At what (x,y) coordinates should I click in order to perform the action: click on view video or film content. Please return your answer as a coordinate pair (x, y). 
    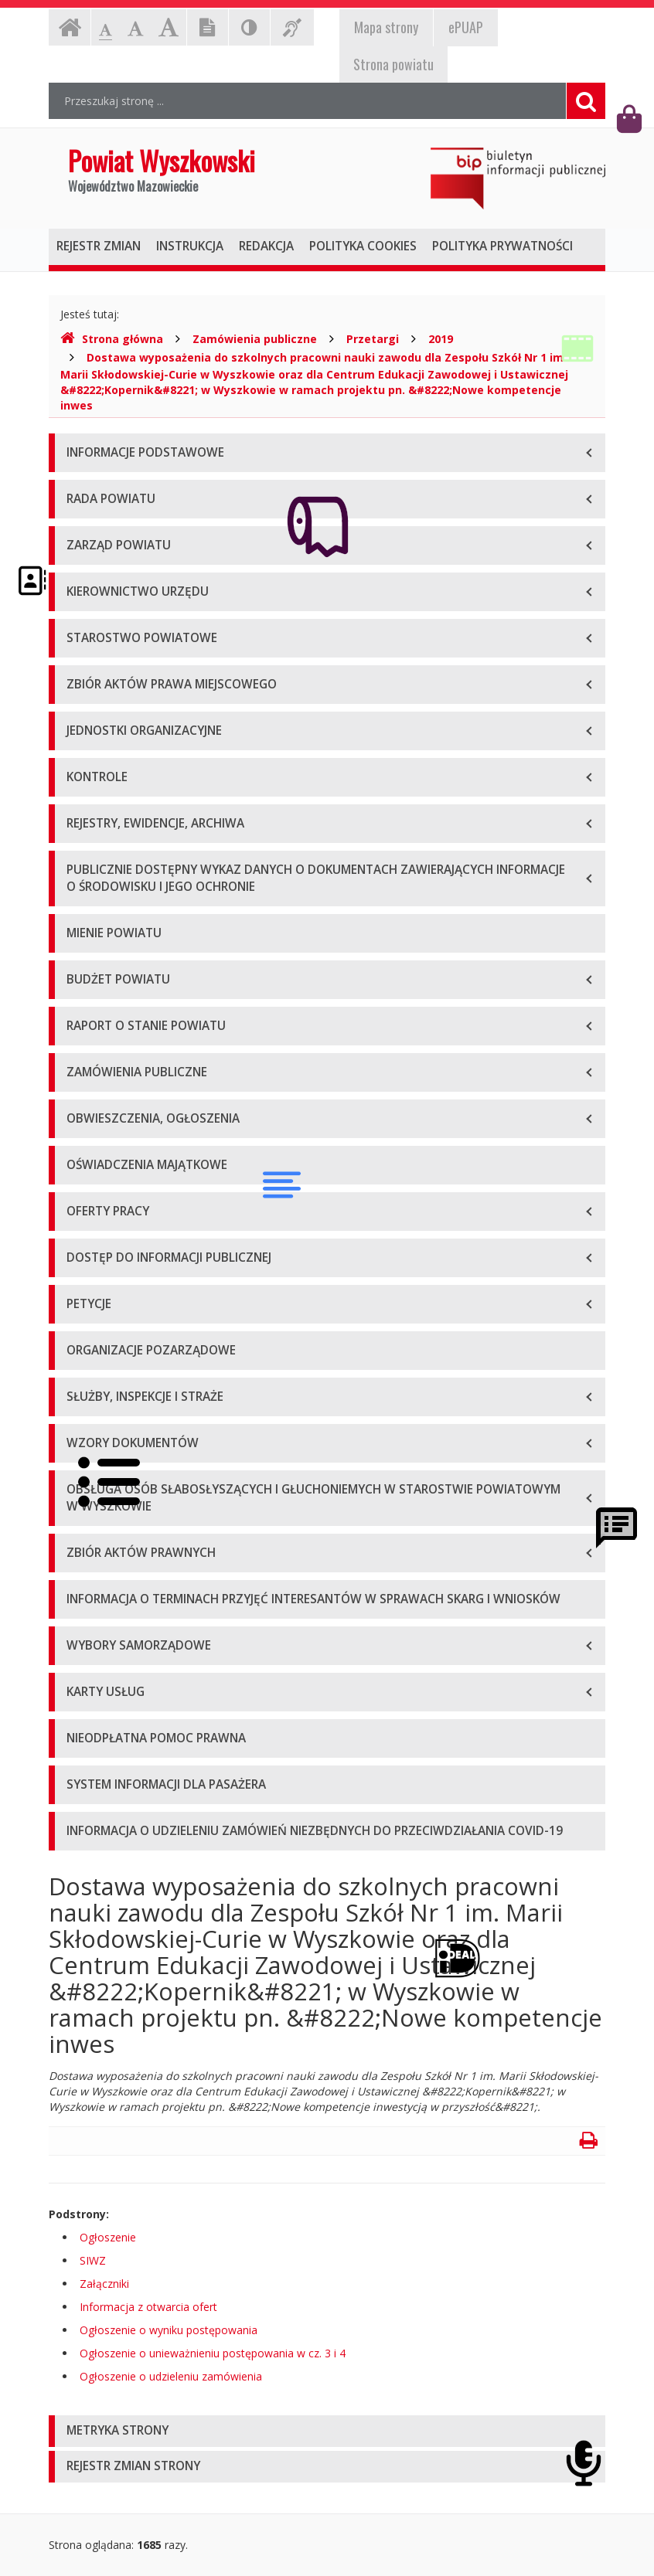
    Looking at the image, I should click on (577, 348).